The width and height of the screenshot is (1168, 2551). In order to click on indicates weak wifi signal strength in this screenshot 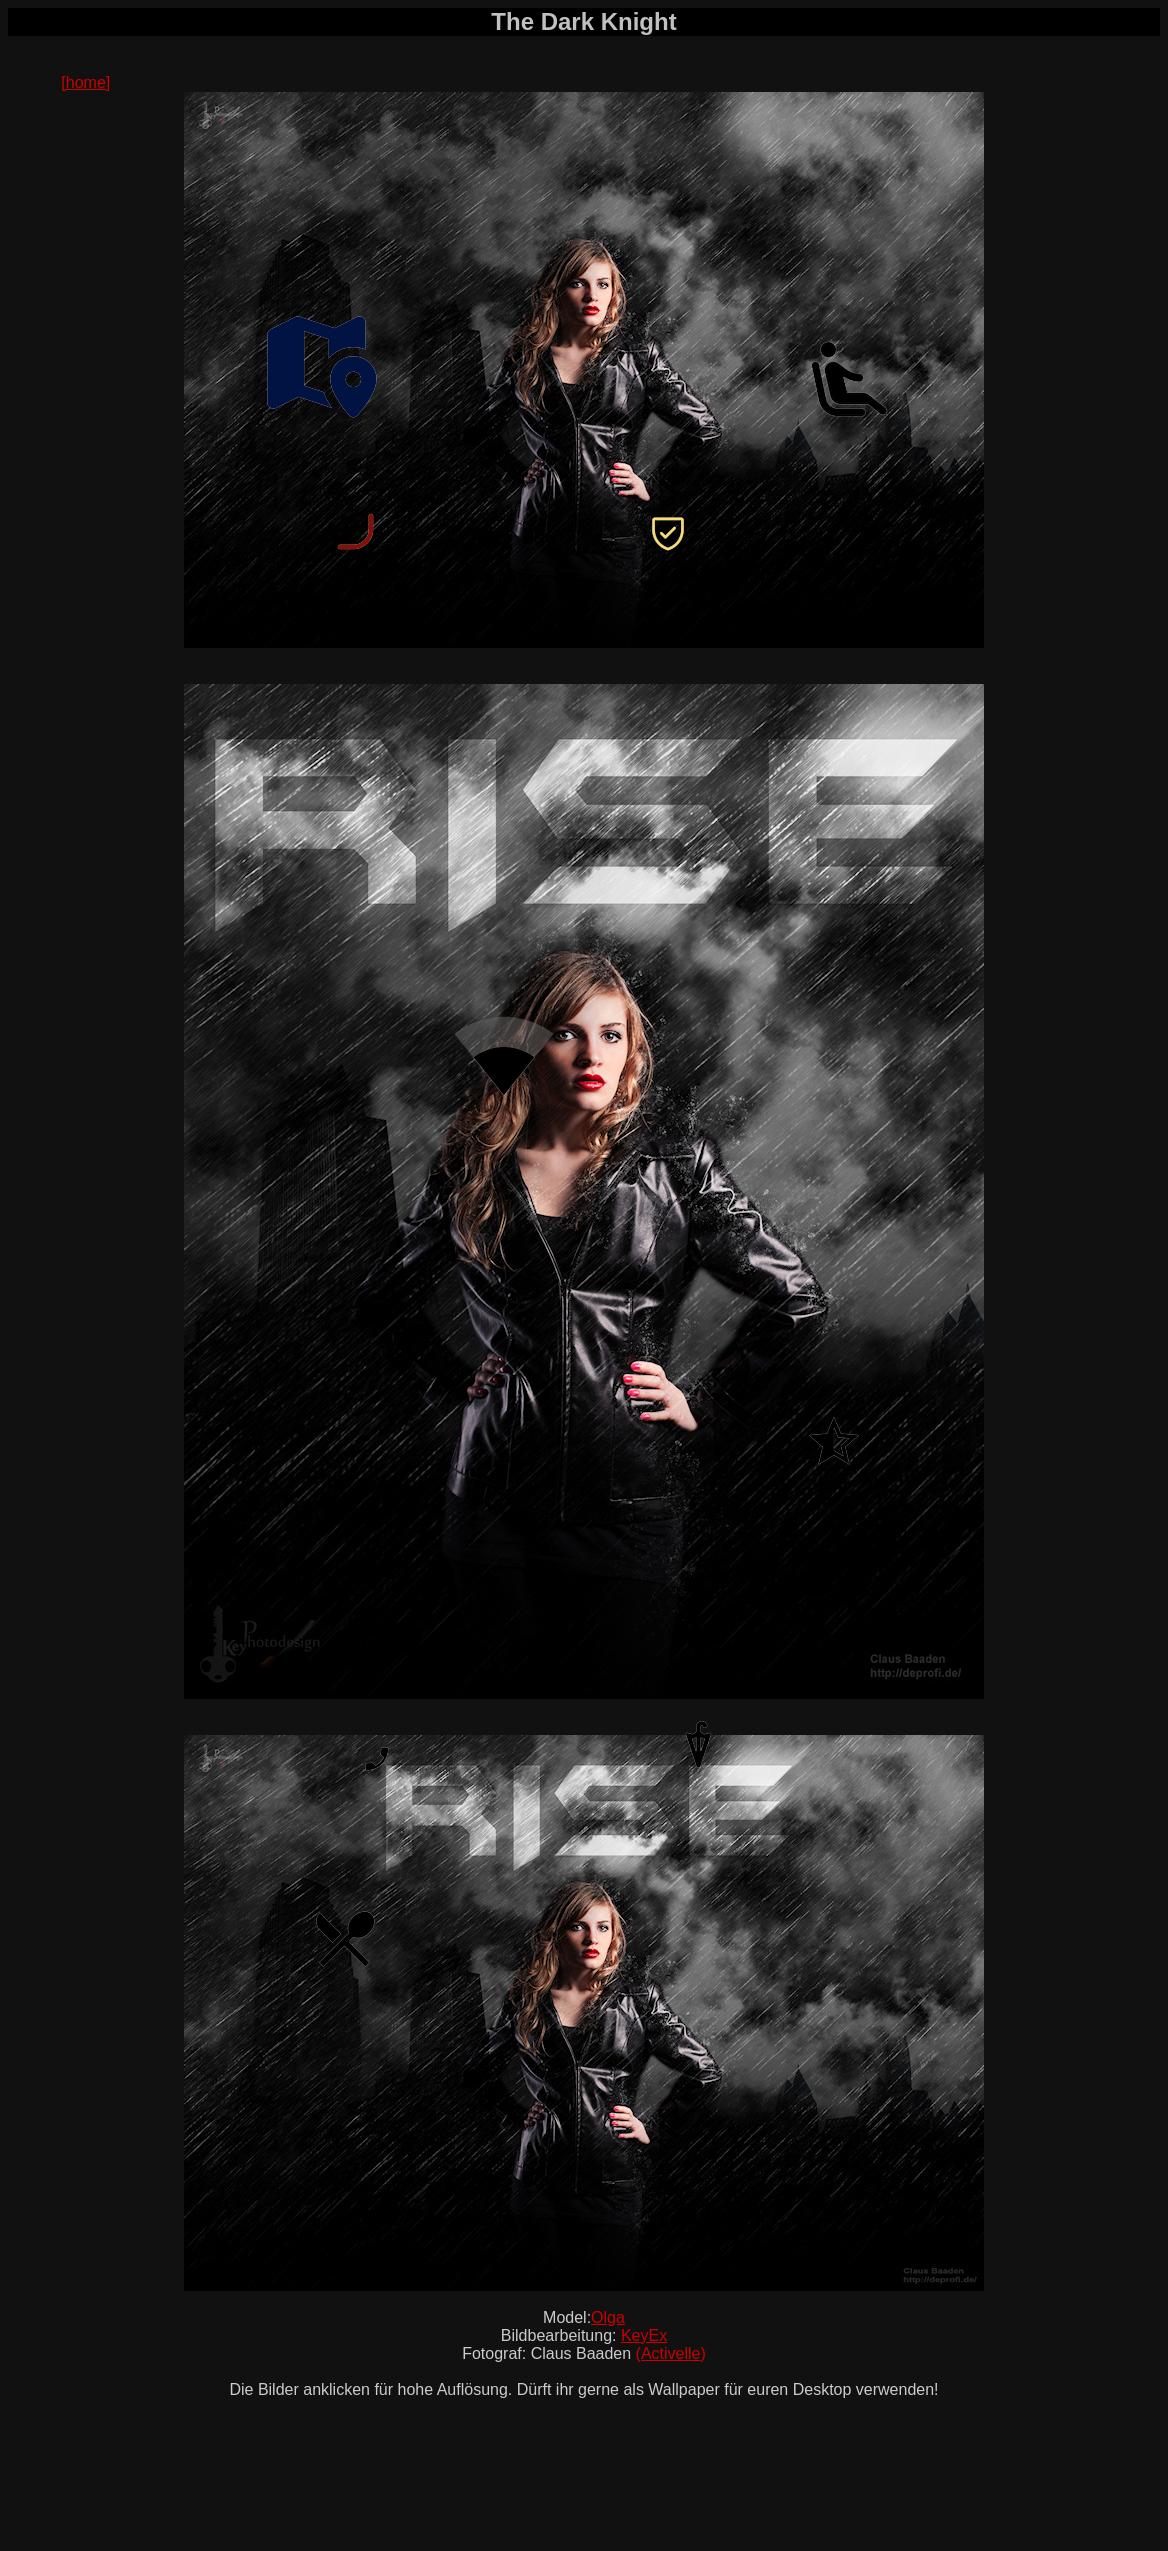, I will do `click(504, 1055)`.